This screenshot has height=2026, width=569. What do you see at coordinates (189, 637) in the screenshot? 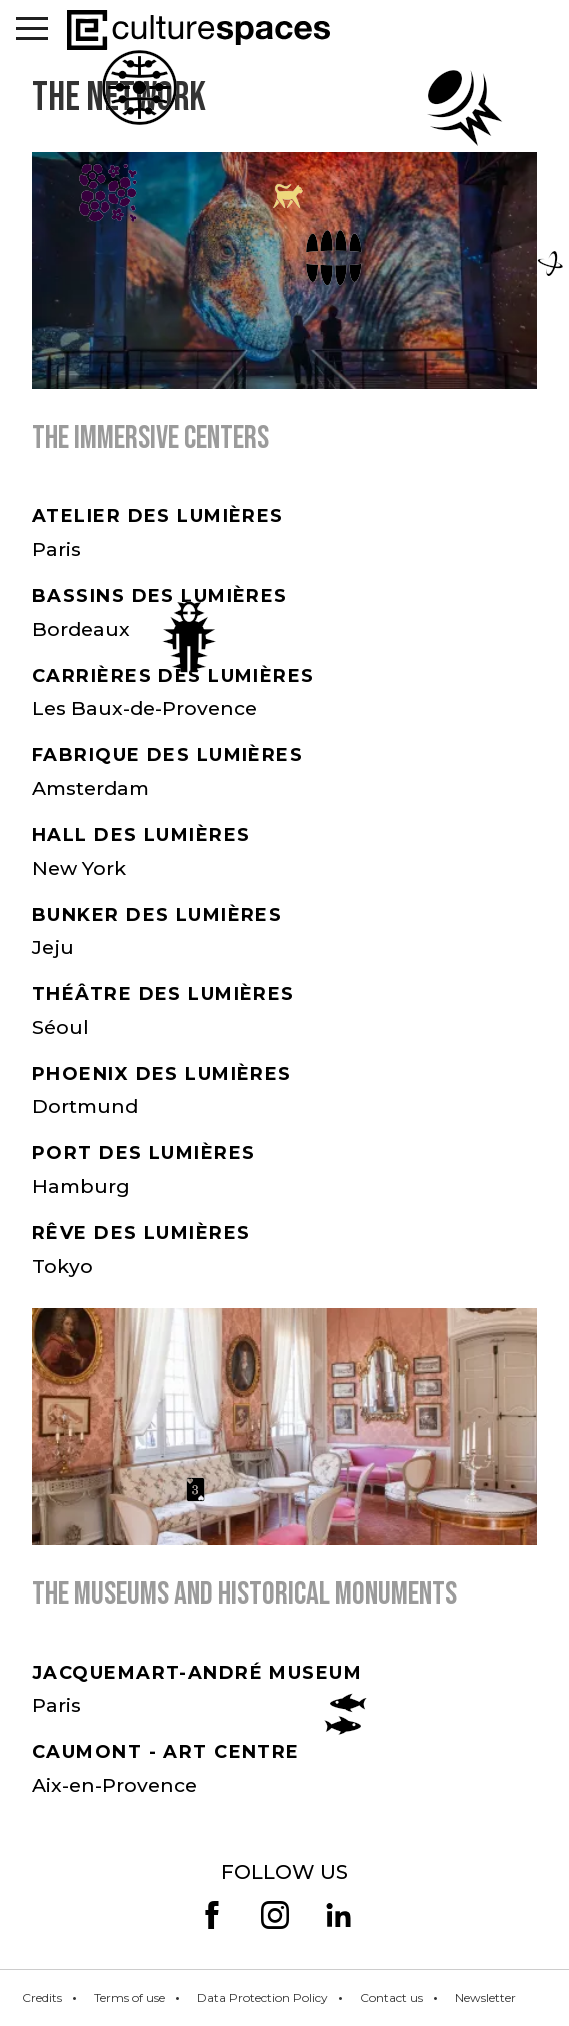
I see `equip spiked armor to your character` at bounding box center [189, 637].